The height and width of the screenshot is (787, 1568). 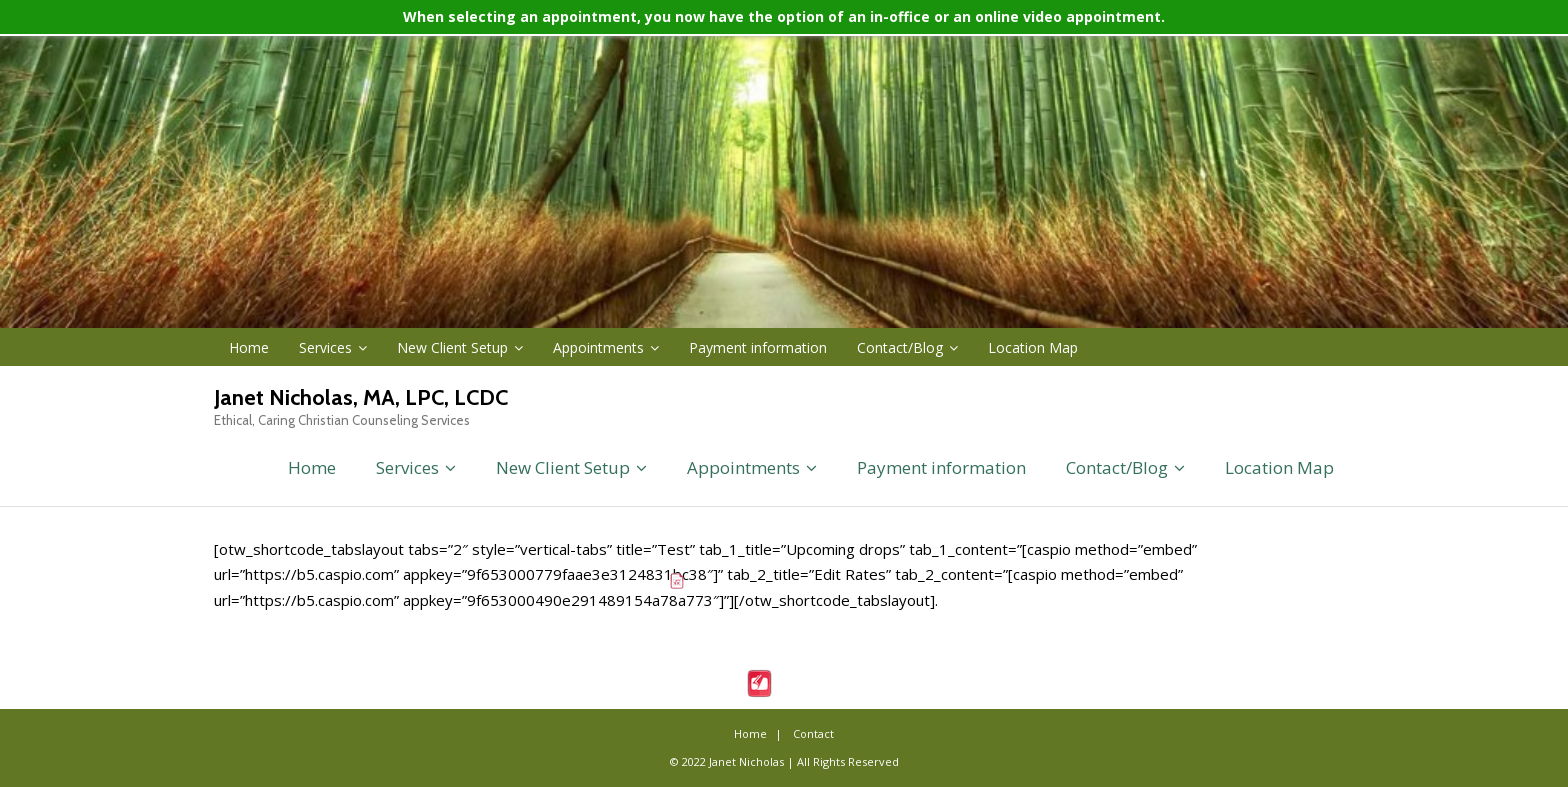 I want to click on open an opendocument formula template file, so click(x=677, y=581).